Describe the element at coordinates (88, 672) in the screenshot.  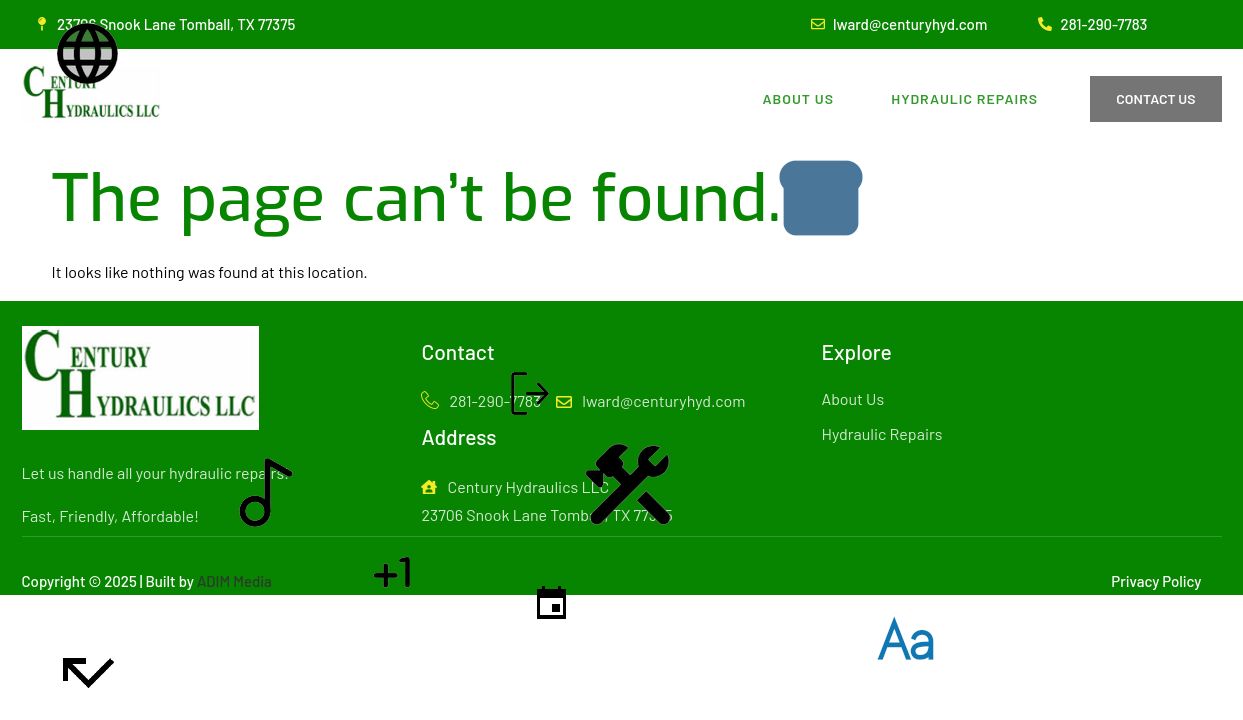
I see `indicates a missed incoming call` at that location.